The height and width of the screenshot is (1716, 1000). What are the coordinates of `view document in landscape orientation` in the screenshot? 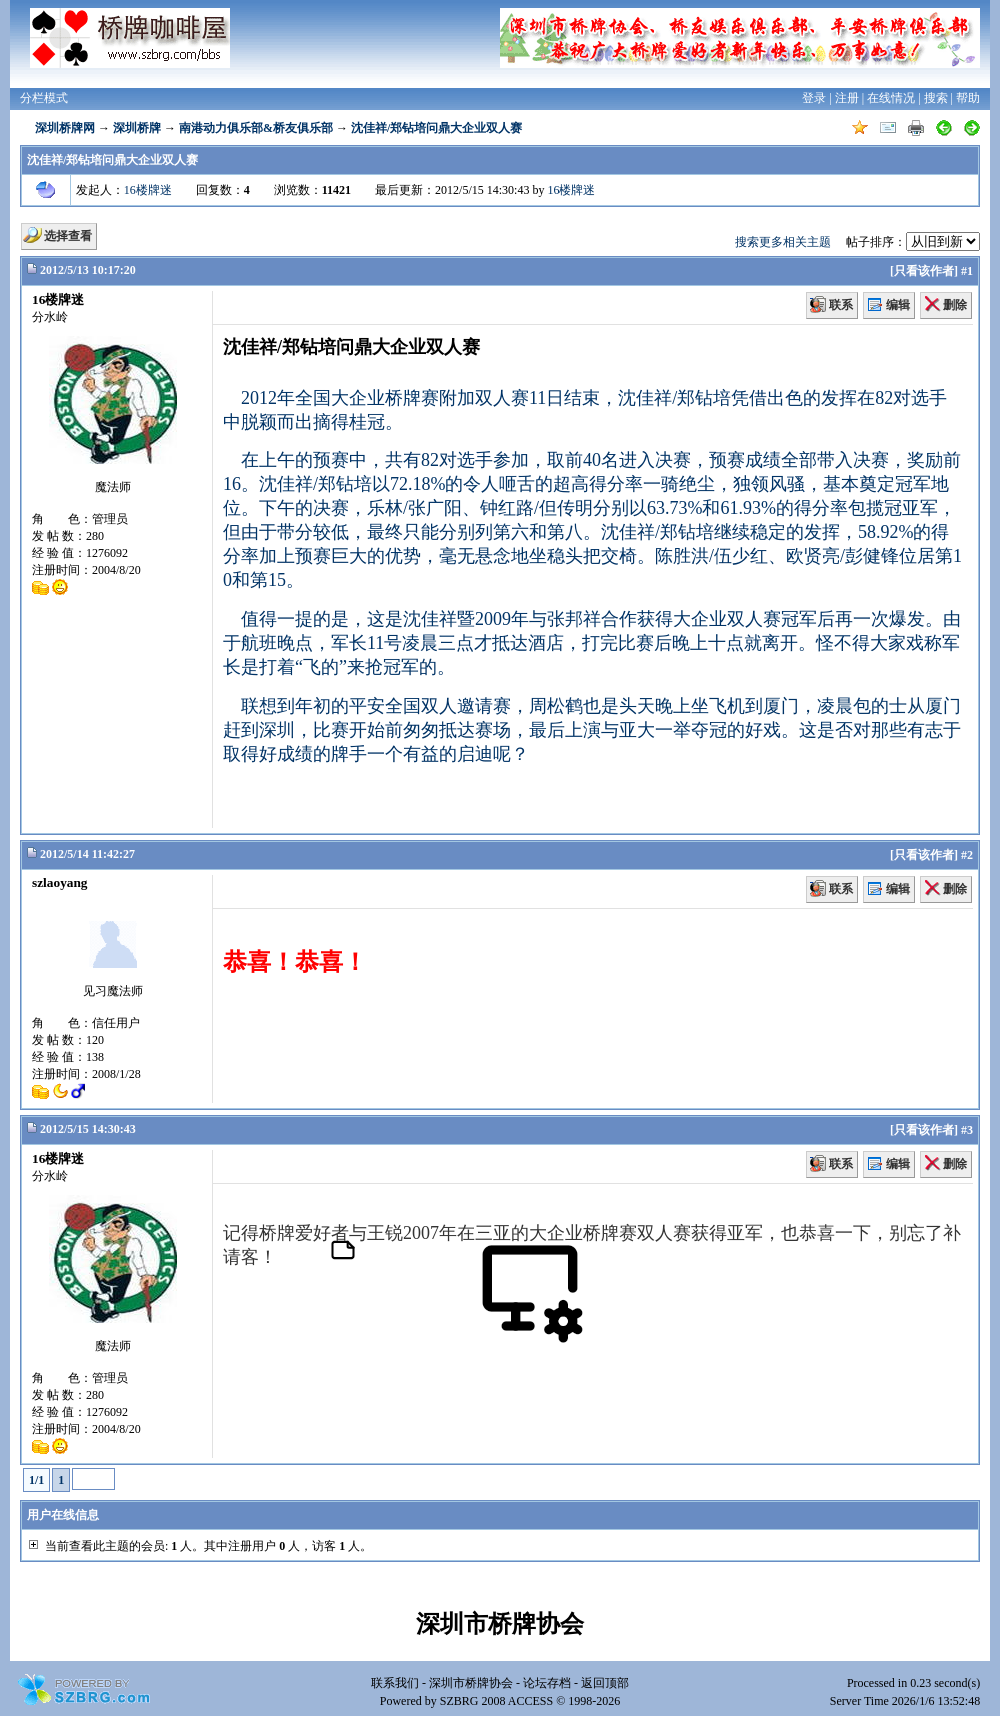 It's located at (343, 1250).